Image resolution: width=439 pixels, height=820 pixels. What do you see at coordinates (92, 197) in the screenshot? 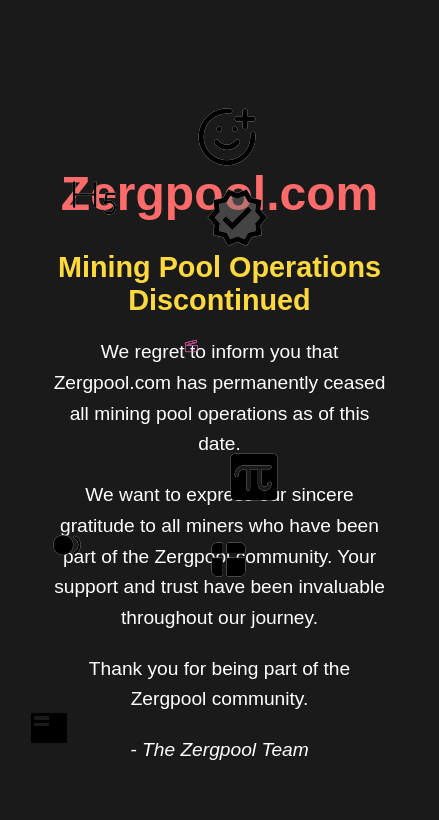
I see `format text as heading level 5` at bounding box center [92, 197].